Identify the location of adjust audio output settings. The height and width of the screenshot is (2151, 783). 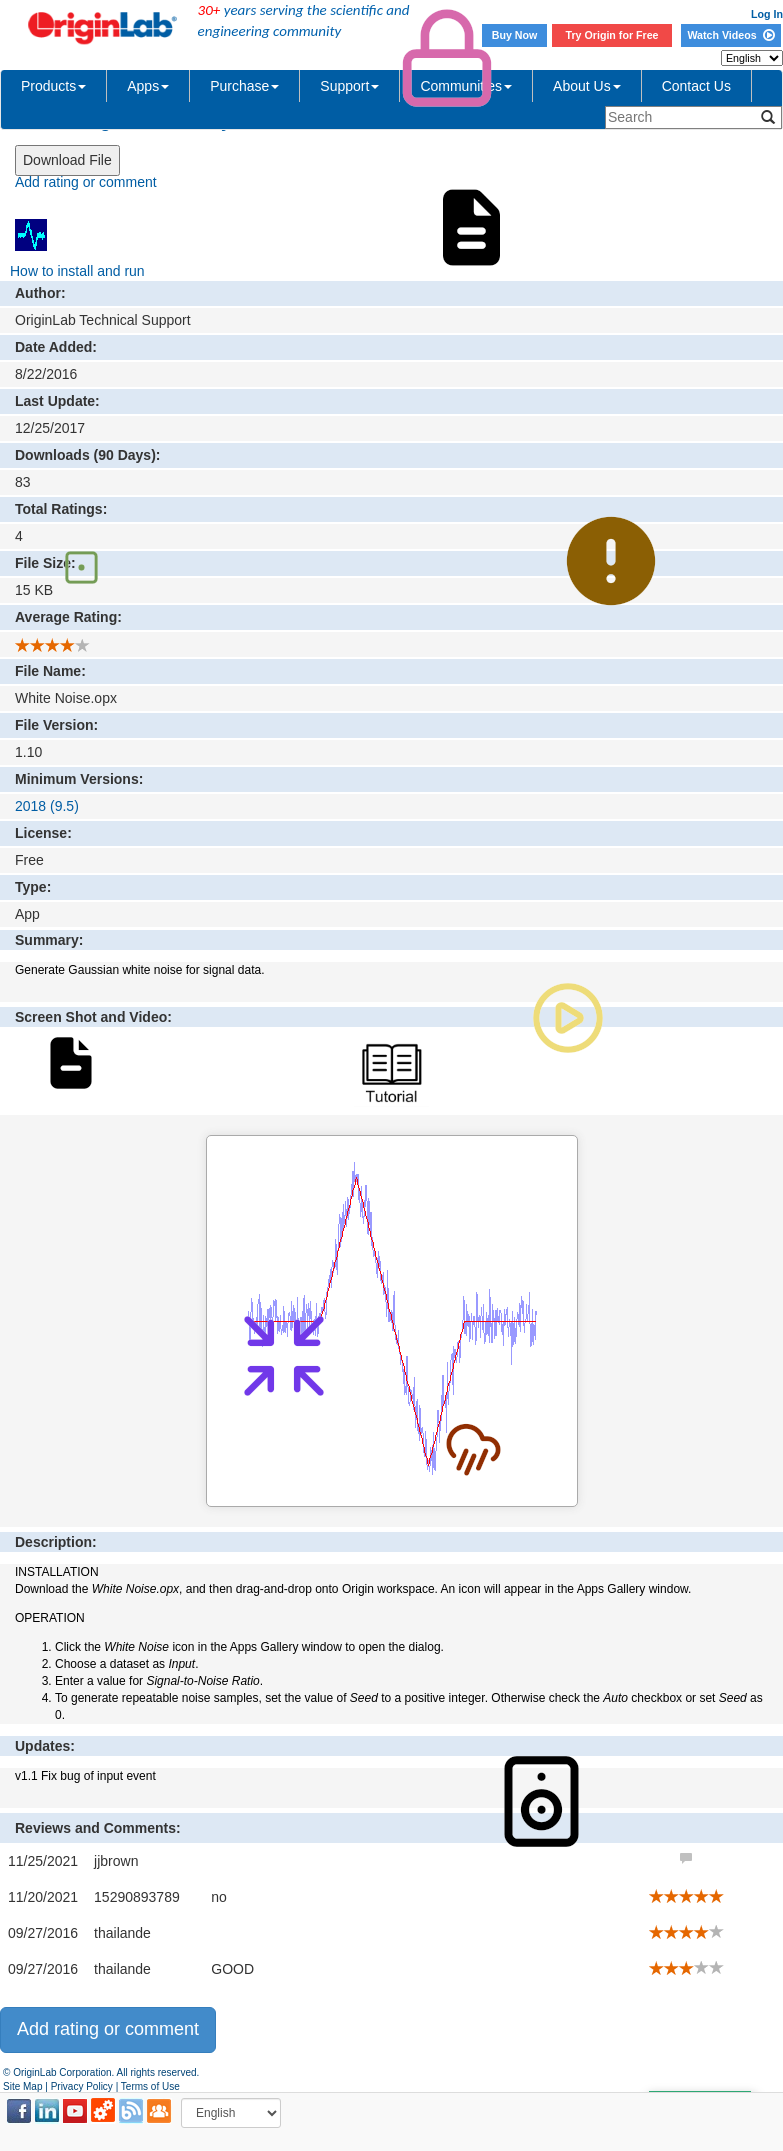
(541, 1801).